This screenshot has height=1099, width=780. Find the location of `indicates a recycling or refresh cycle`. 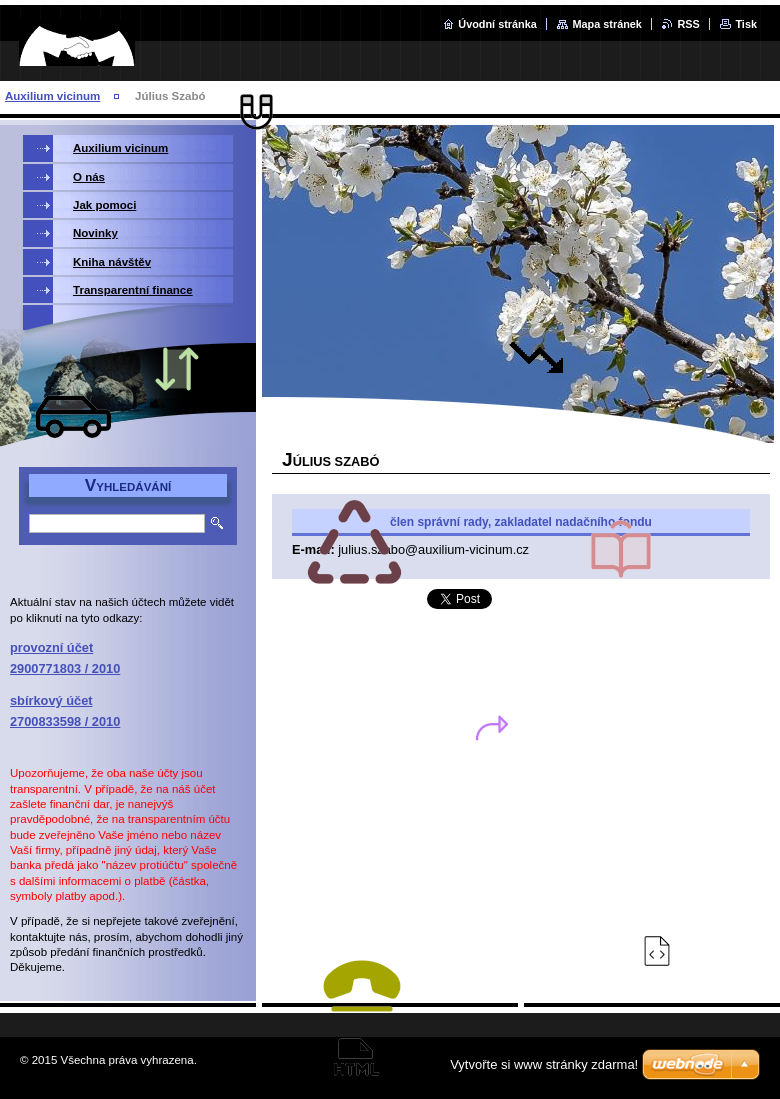

indicates a recycling or refresh cycle is located at coordinates (354, 543).